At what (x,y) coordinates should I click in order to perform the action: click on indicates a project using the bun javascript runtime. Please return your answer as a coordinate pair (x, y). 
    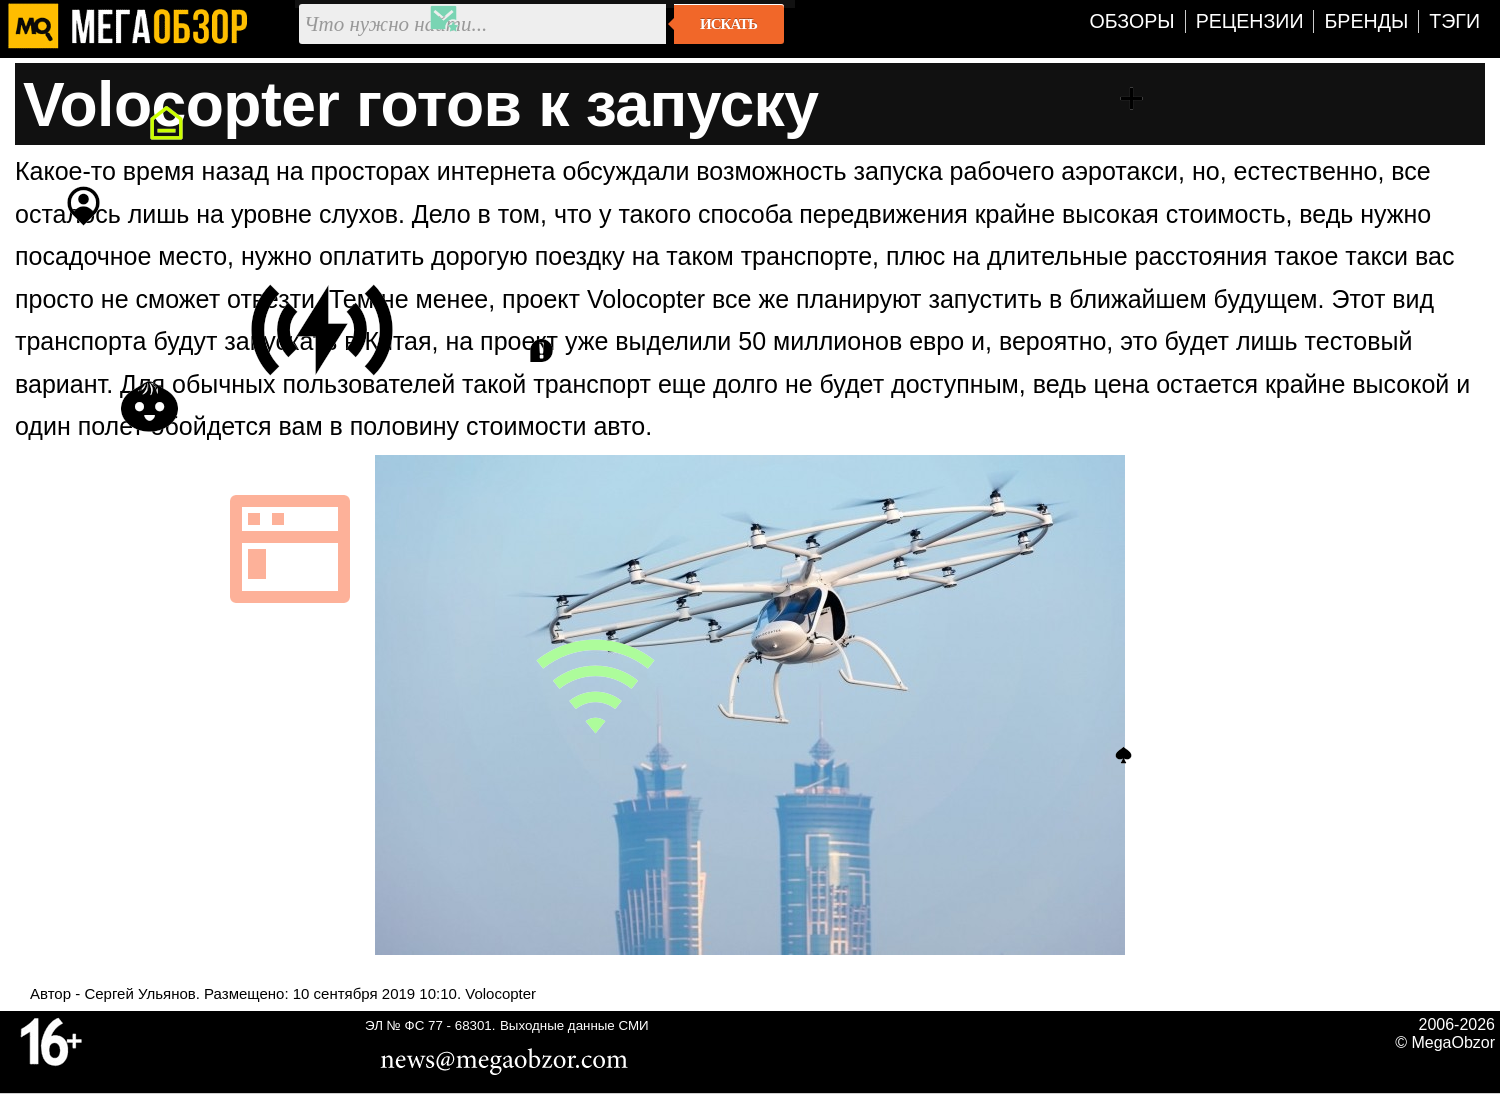
    Looking at the image, I should click on (149, 406).